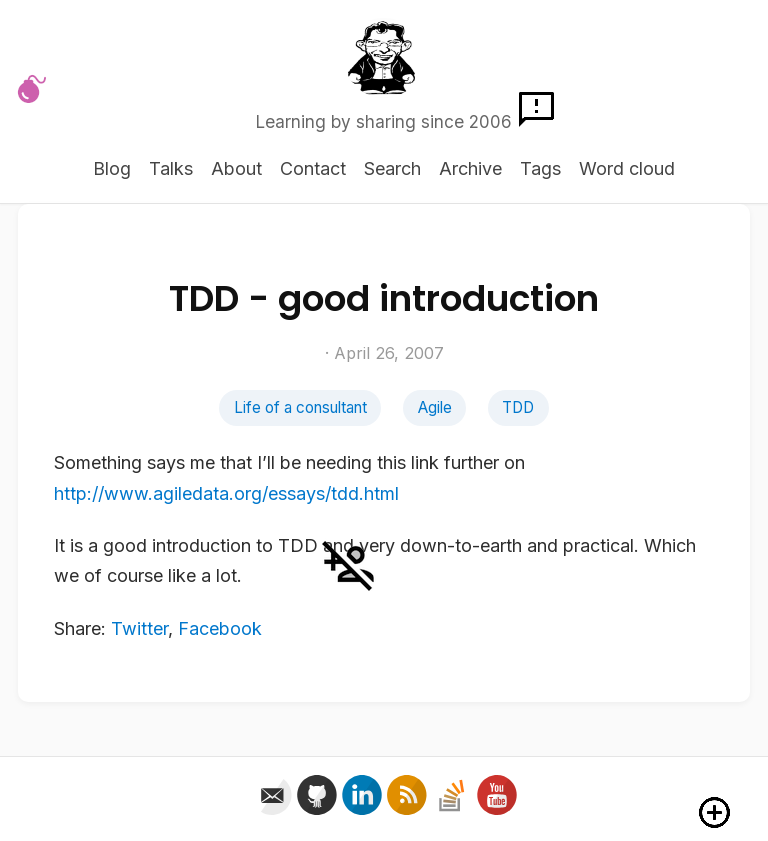  I want to click on submit feedback or report an issue, so click(536, 109).